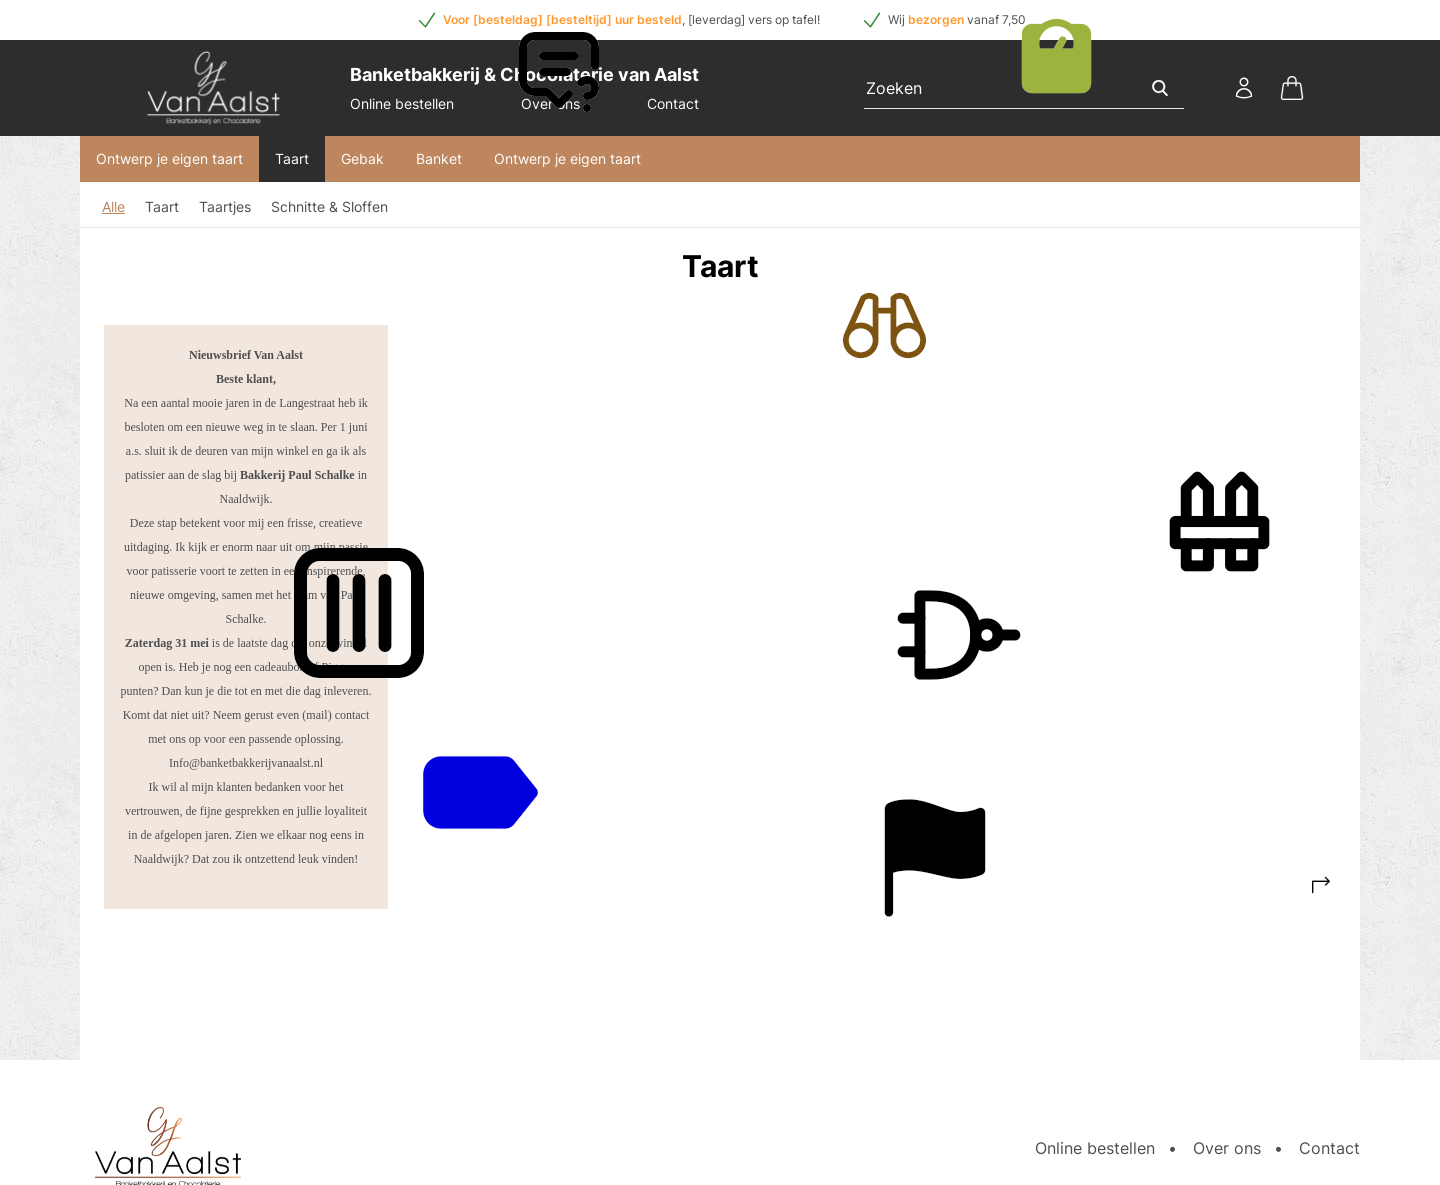 The image size is (1440, 1185). Describe the element at coordinates (935, 858) in the screenshot. I see `flag or report content` at that location.